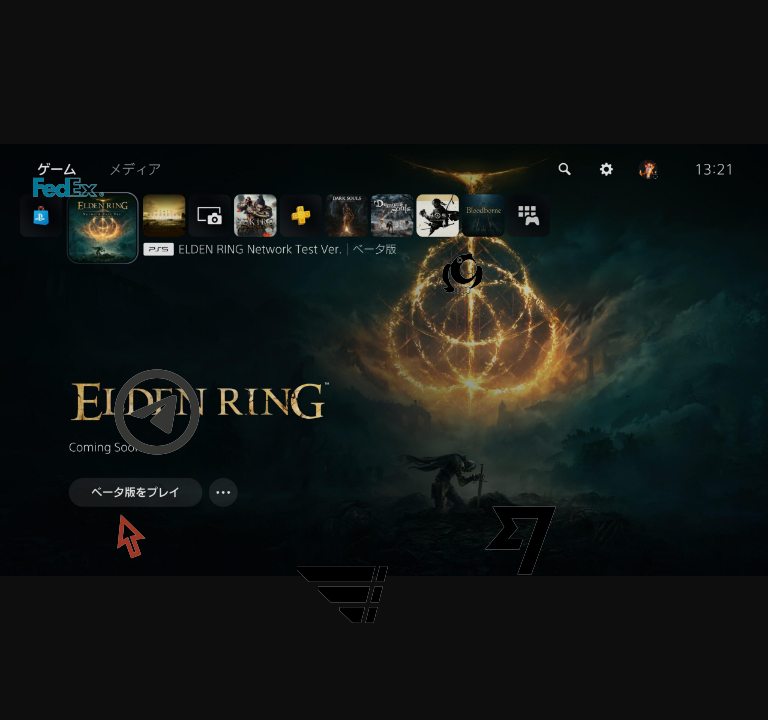 The width and height of the screenshot is (768, 720). What do you see at coordinates (157, 412) in the screenshot?
I see `open Telegram messaging app` at bounding box center [157, 412].